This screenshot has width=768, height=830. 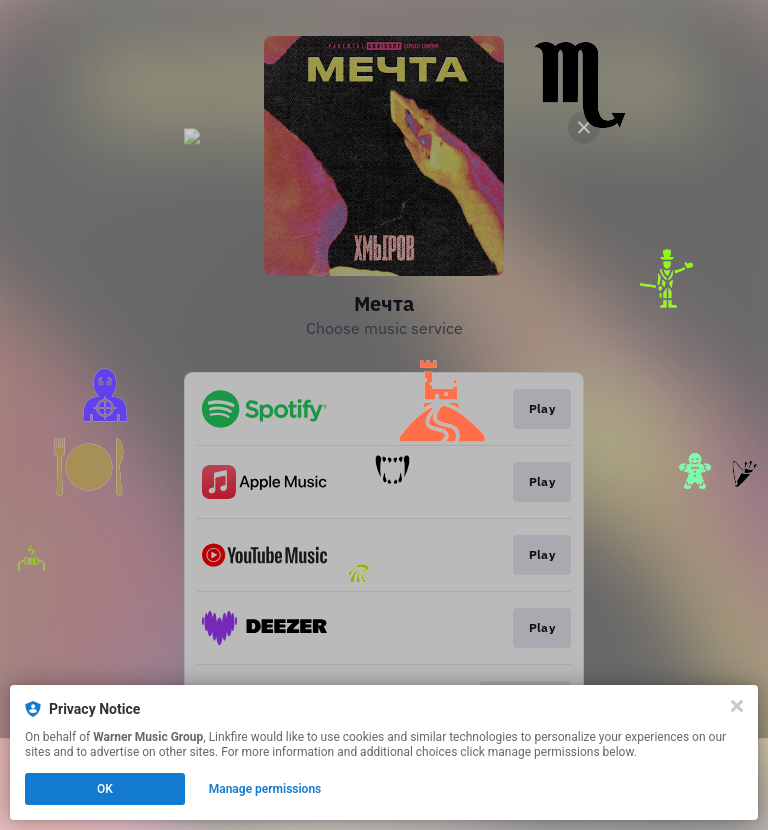 What do you see at coordinates (695, 471) in the screenshot?
I see `access holiday or seasonal content` at bounding box center [695, 471].